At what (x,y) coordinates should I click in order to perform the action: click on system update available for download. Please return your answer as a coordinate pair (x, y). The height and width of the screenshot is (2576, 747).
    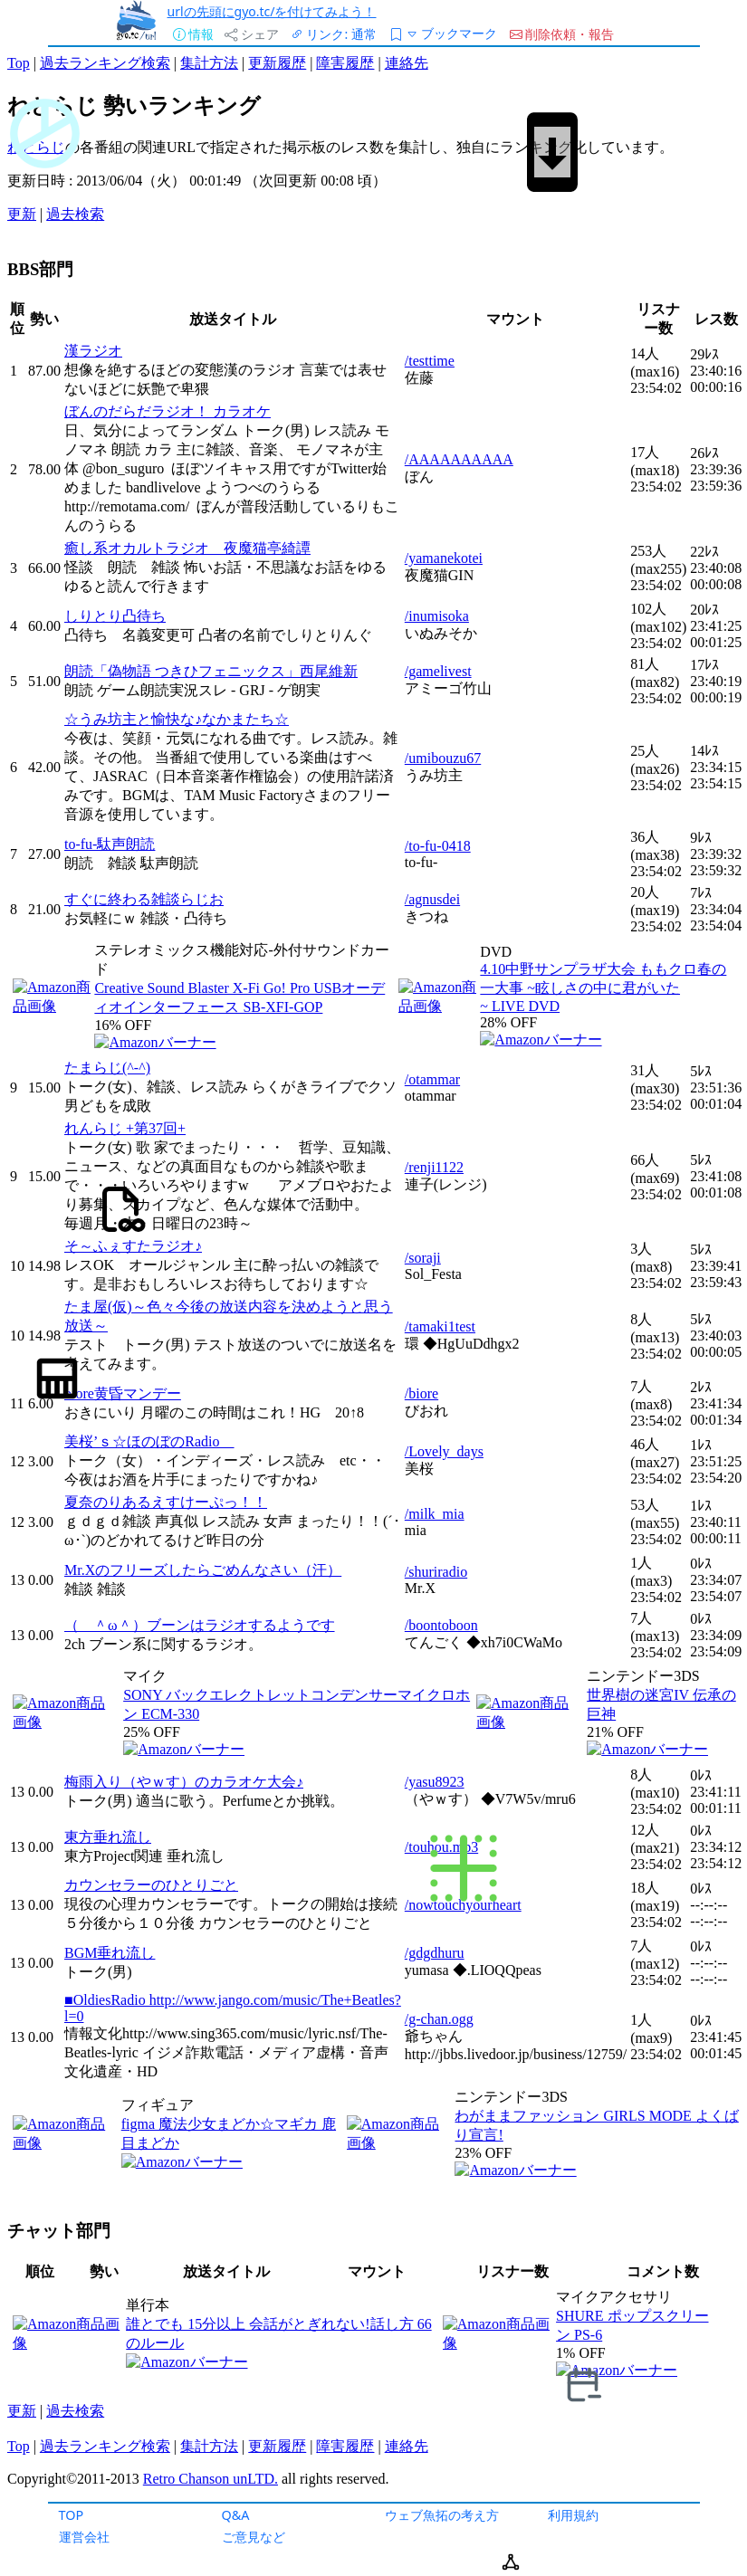
    Looking at the image, I should click on (552, 152).